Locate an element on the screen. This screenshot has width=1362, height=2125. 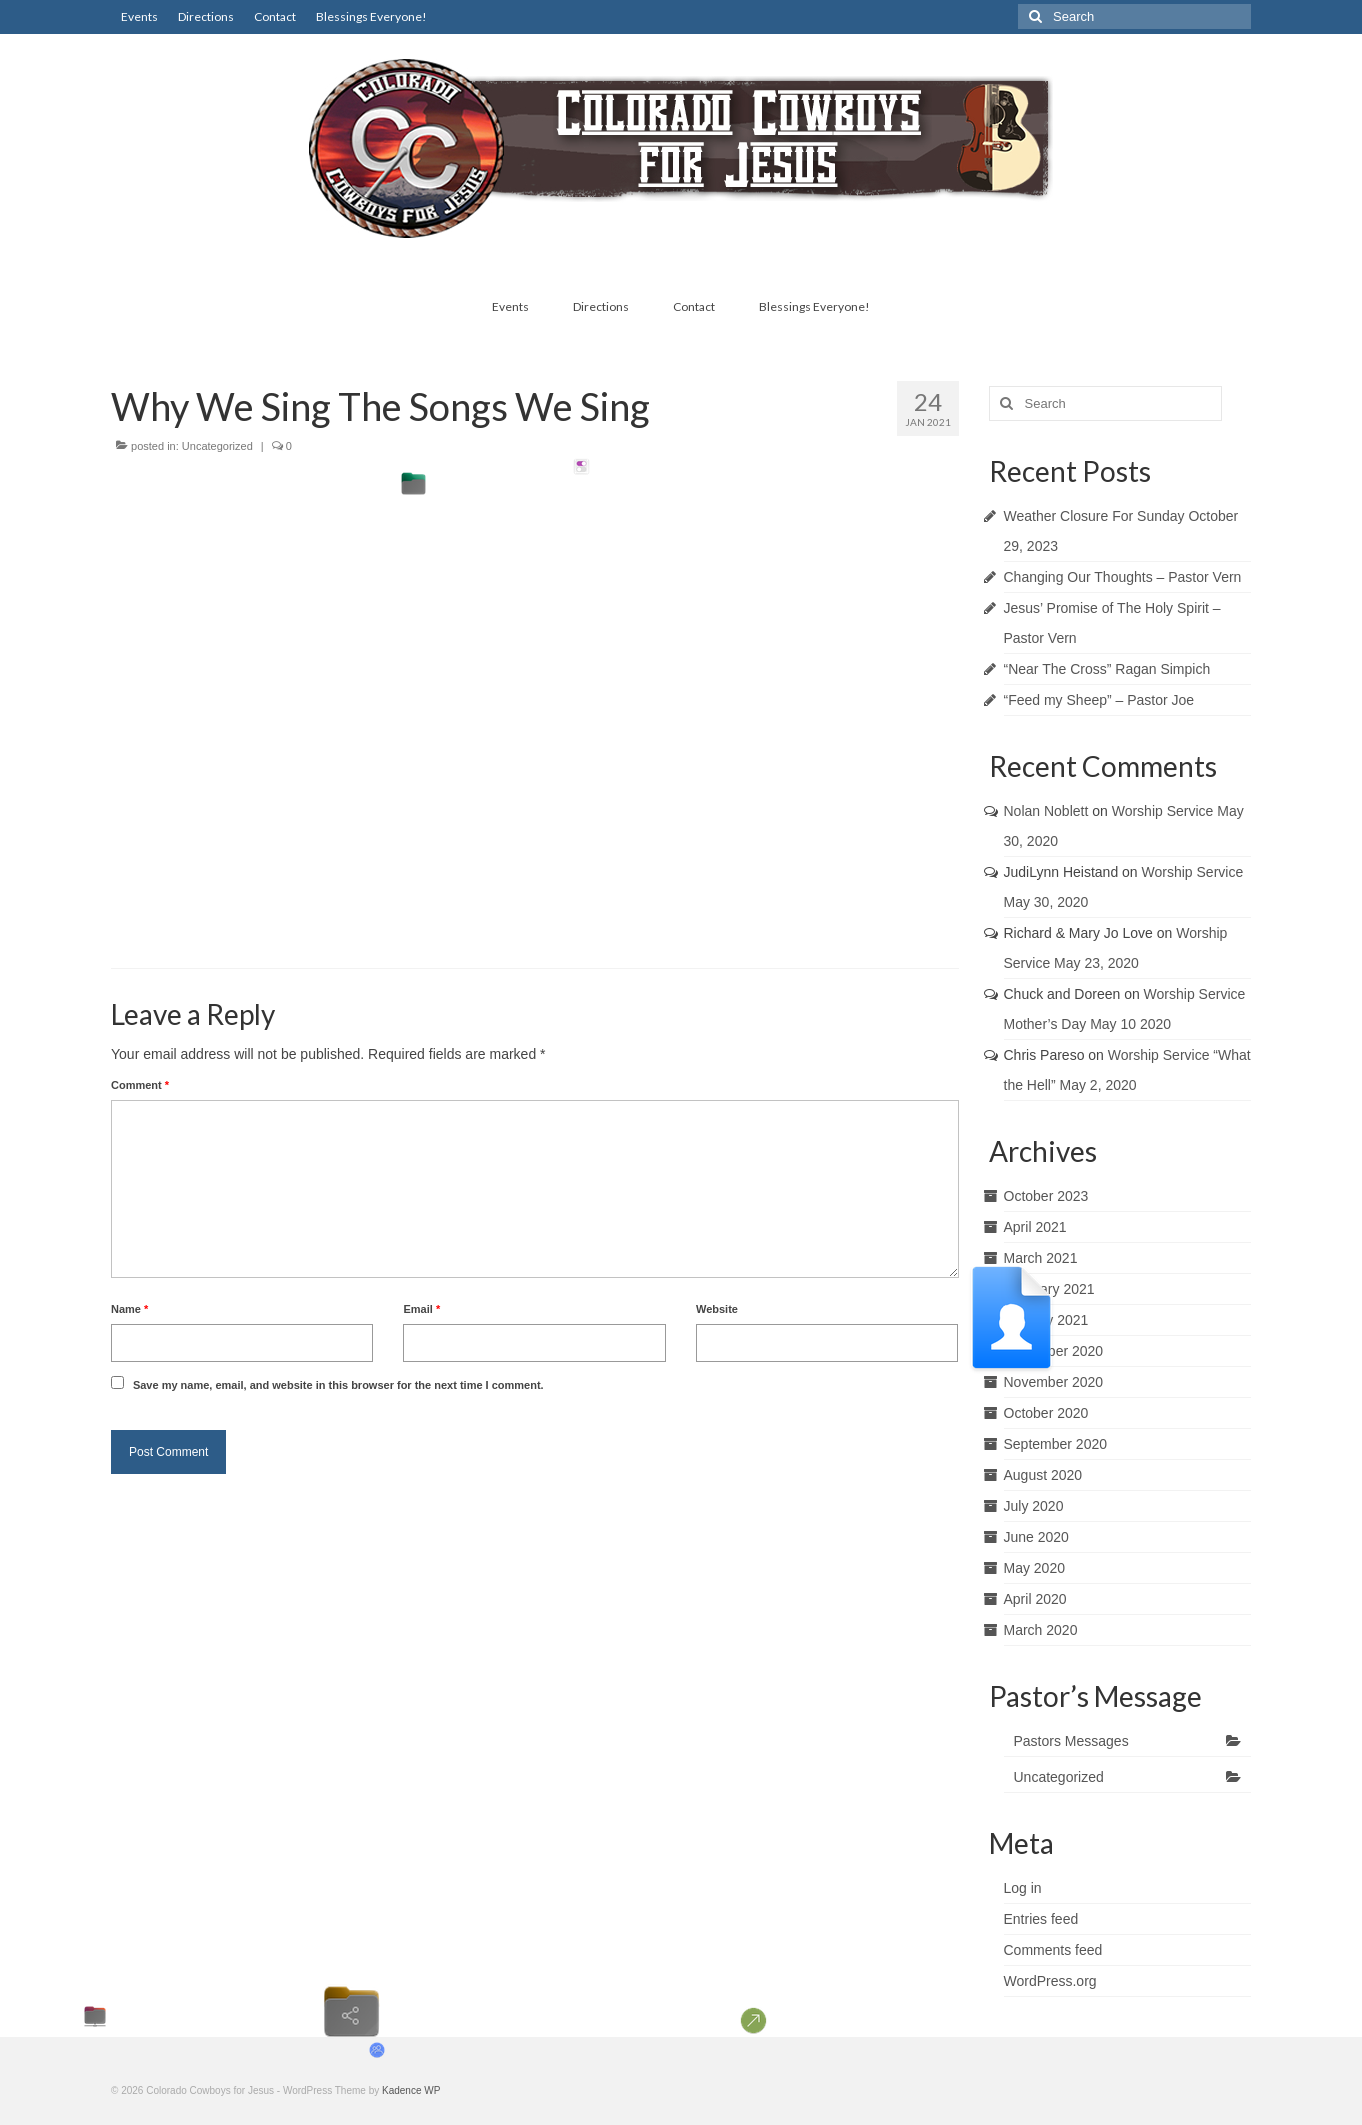
open a contact file is located at coordinates (1011, 1319).